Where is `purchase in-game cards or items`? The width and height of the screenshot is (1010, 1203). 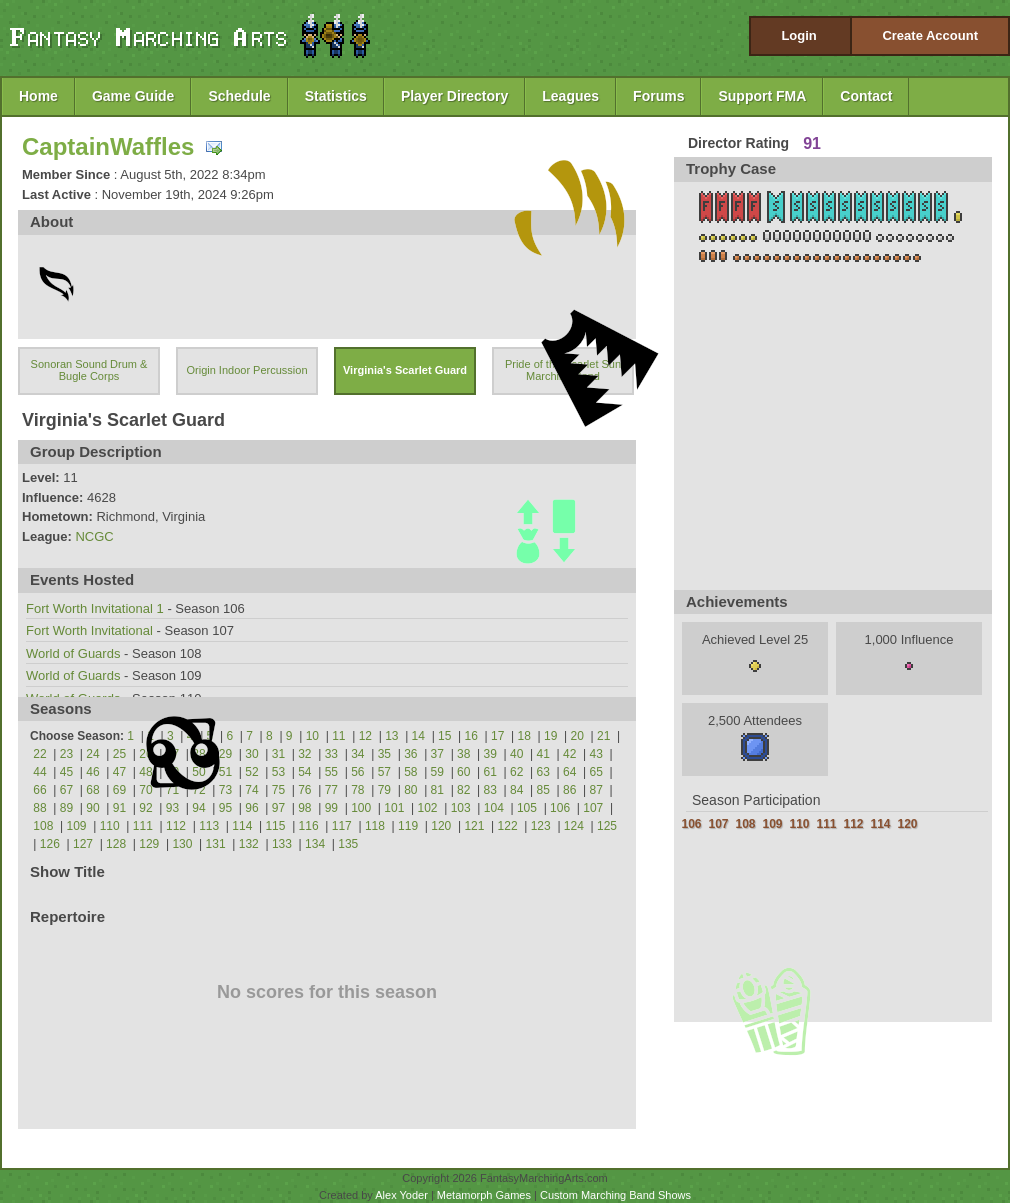 purchase in-game cards or items is located at coordinates (546, 531).